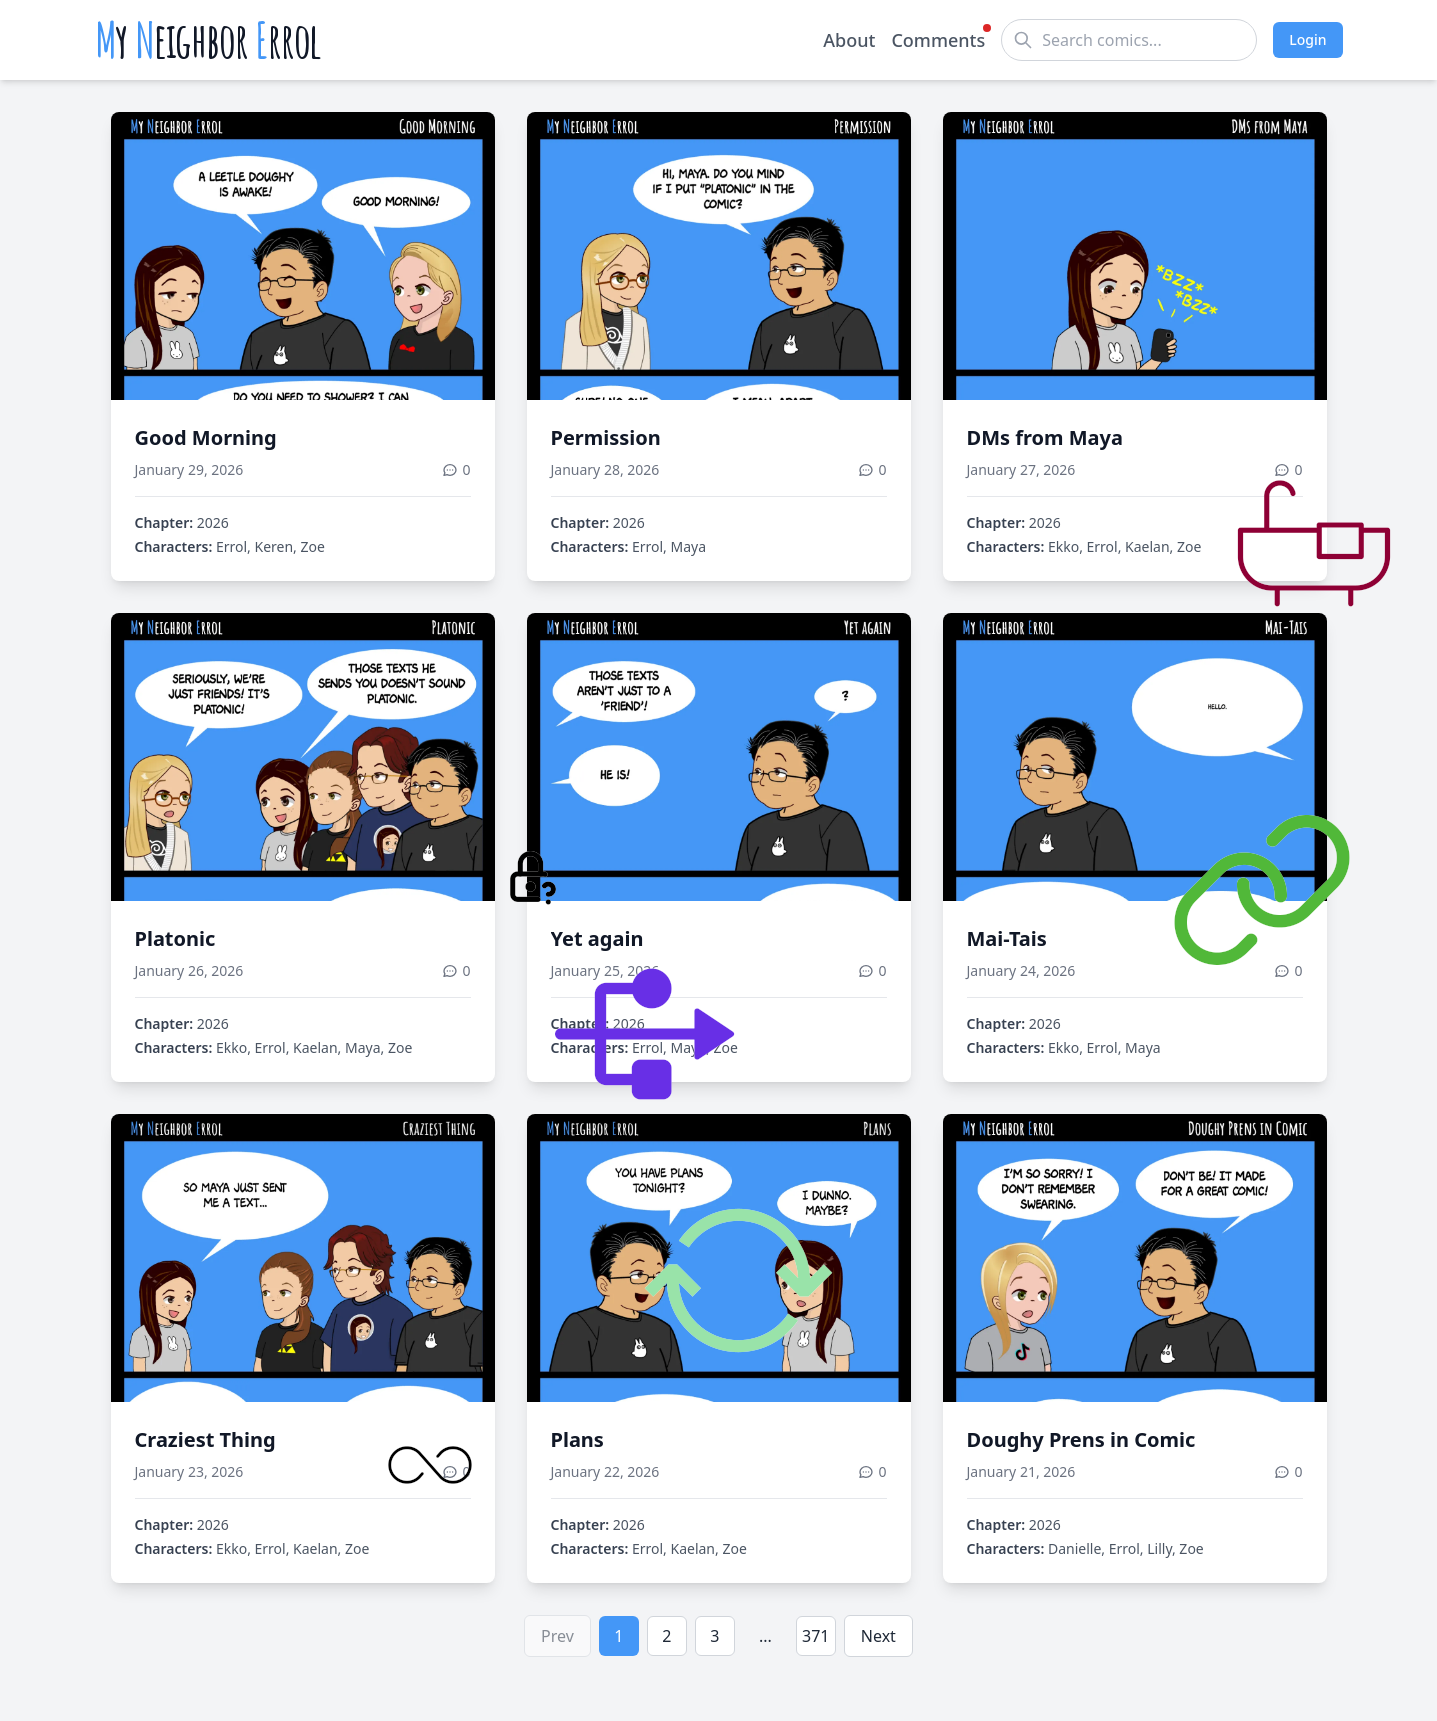 This screenshot has width=1437, height=1721. I want to click on indicates unlimited or infinite content, so click(430, 1465).